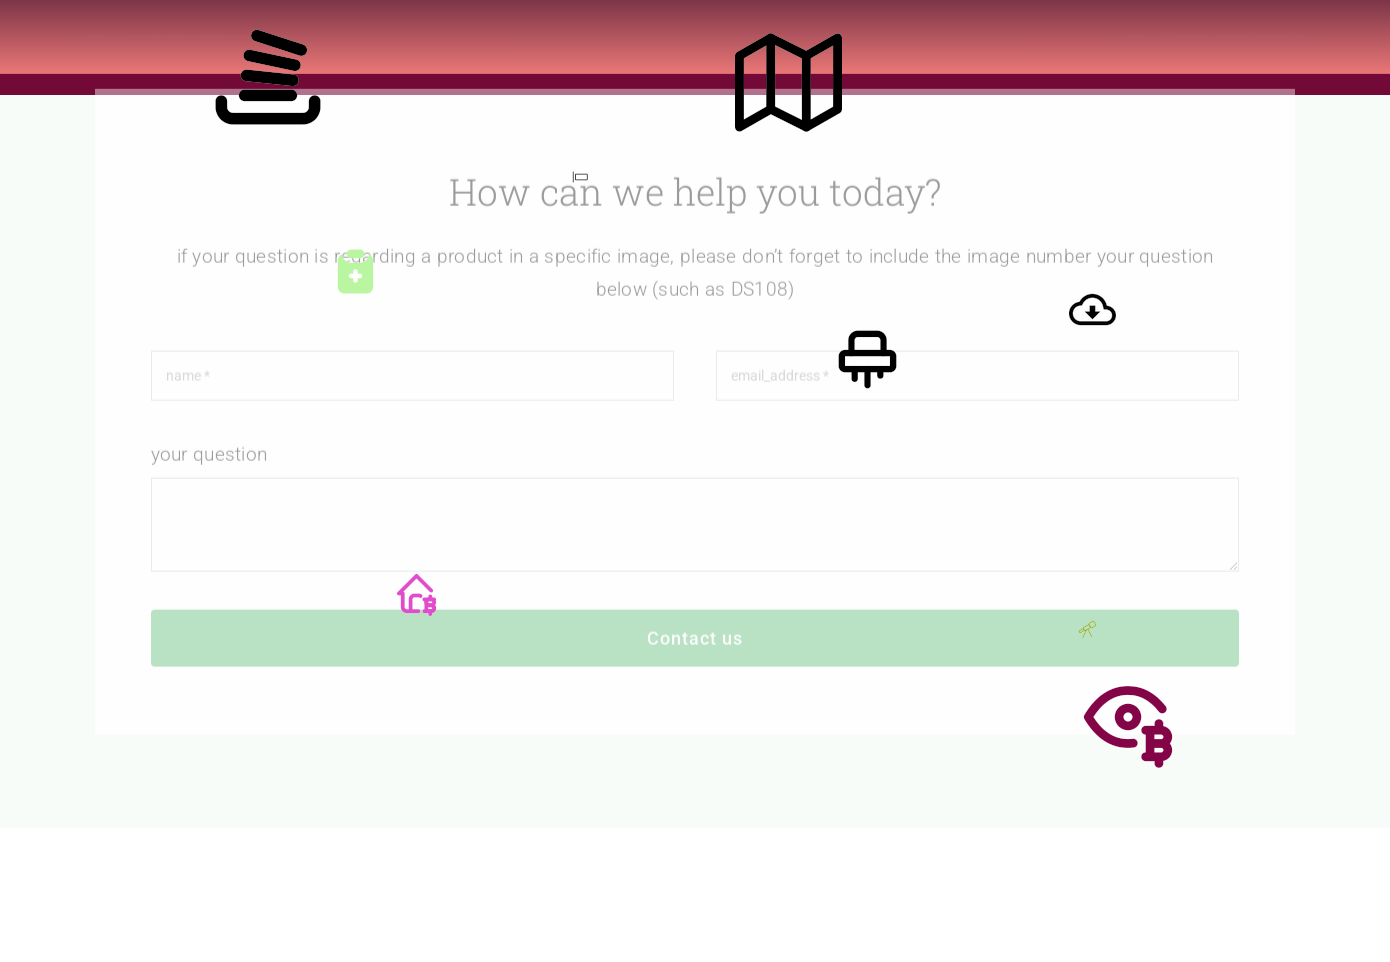 This screenshot has height=962, width=1390. What do you see at coordinates (1092, 309) in the screenshot?
I see `download file from cloud storage` at bounding box center [1092, 309].